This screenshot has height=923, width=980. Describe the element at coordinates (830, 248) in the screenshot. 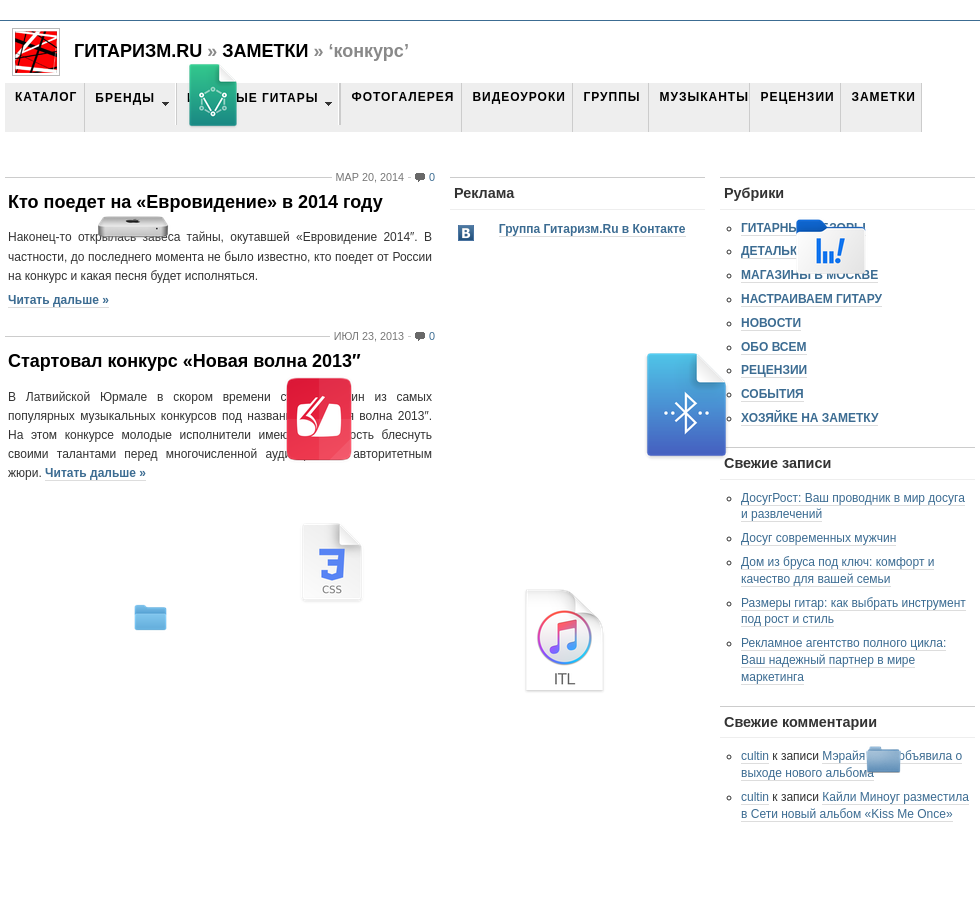

I see `open 4k downloader files folder` at that location.